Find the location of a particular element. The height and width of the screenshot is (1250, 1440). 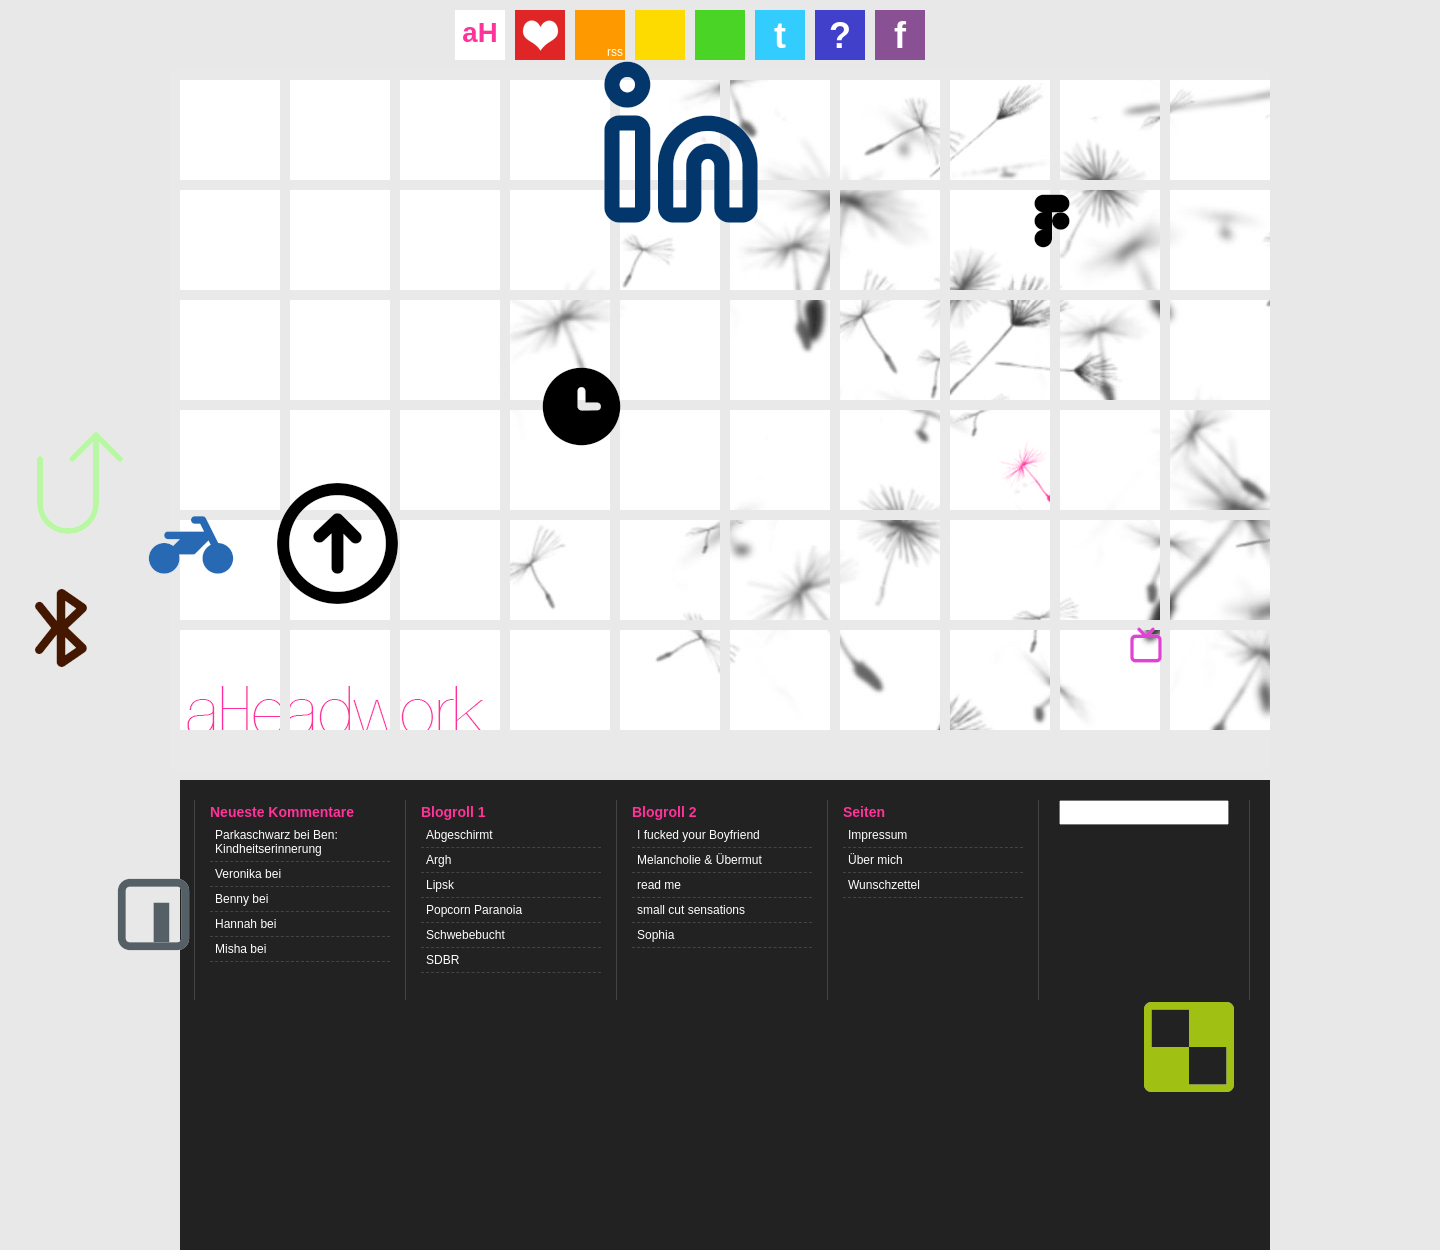

scroll to top of page is located at coordinates (337, 543).